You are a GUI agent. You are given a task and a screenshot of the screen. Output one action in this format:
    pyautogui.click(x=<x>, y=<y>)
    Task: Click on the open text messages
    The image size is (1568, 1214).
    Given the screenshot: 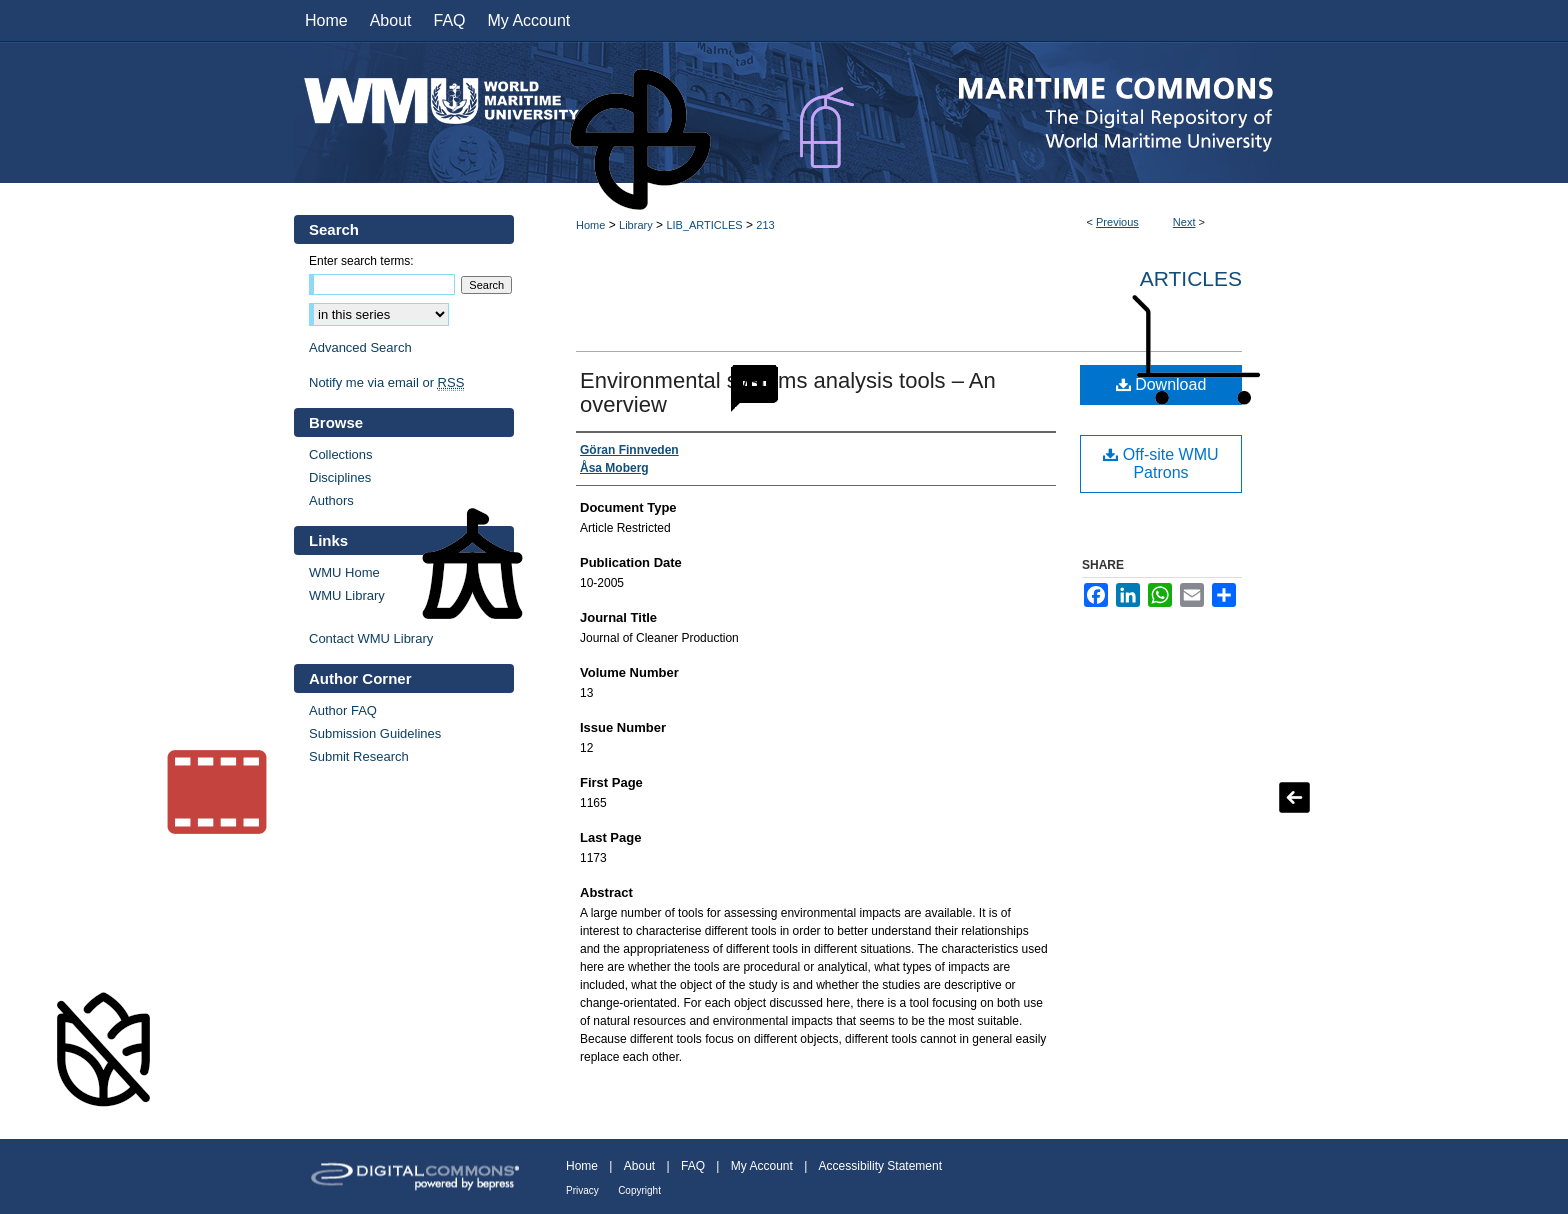 What is the action you would take?
    pyautogui.click(x=754, y=388)
    